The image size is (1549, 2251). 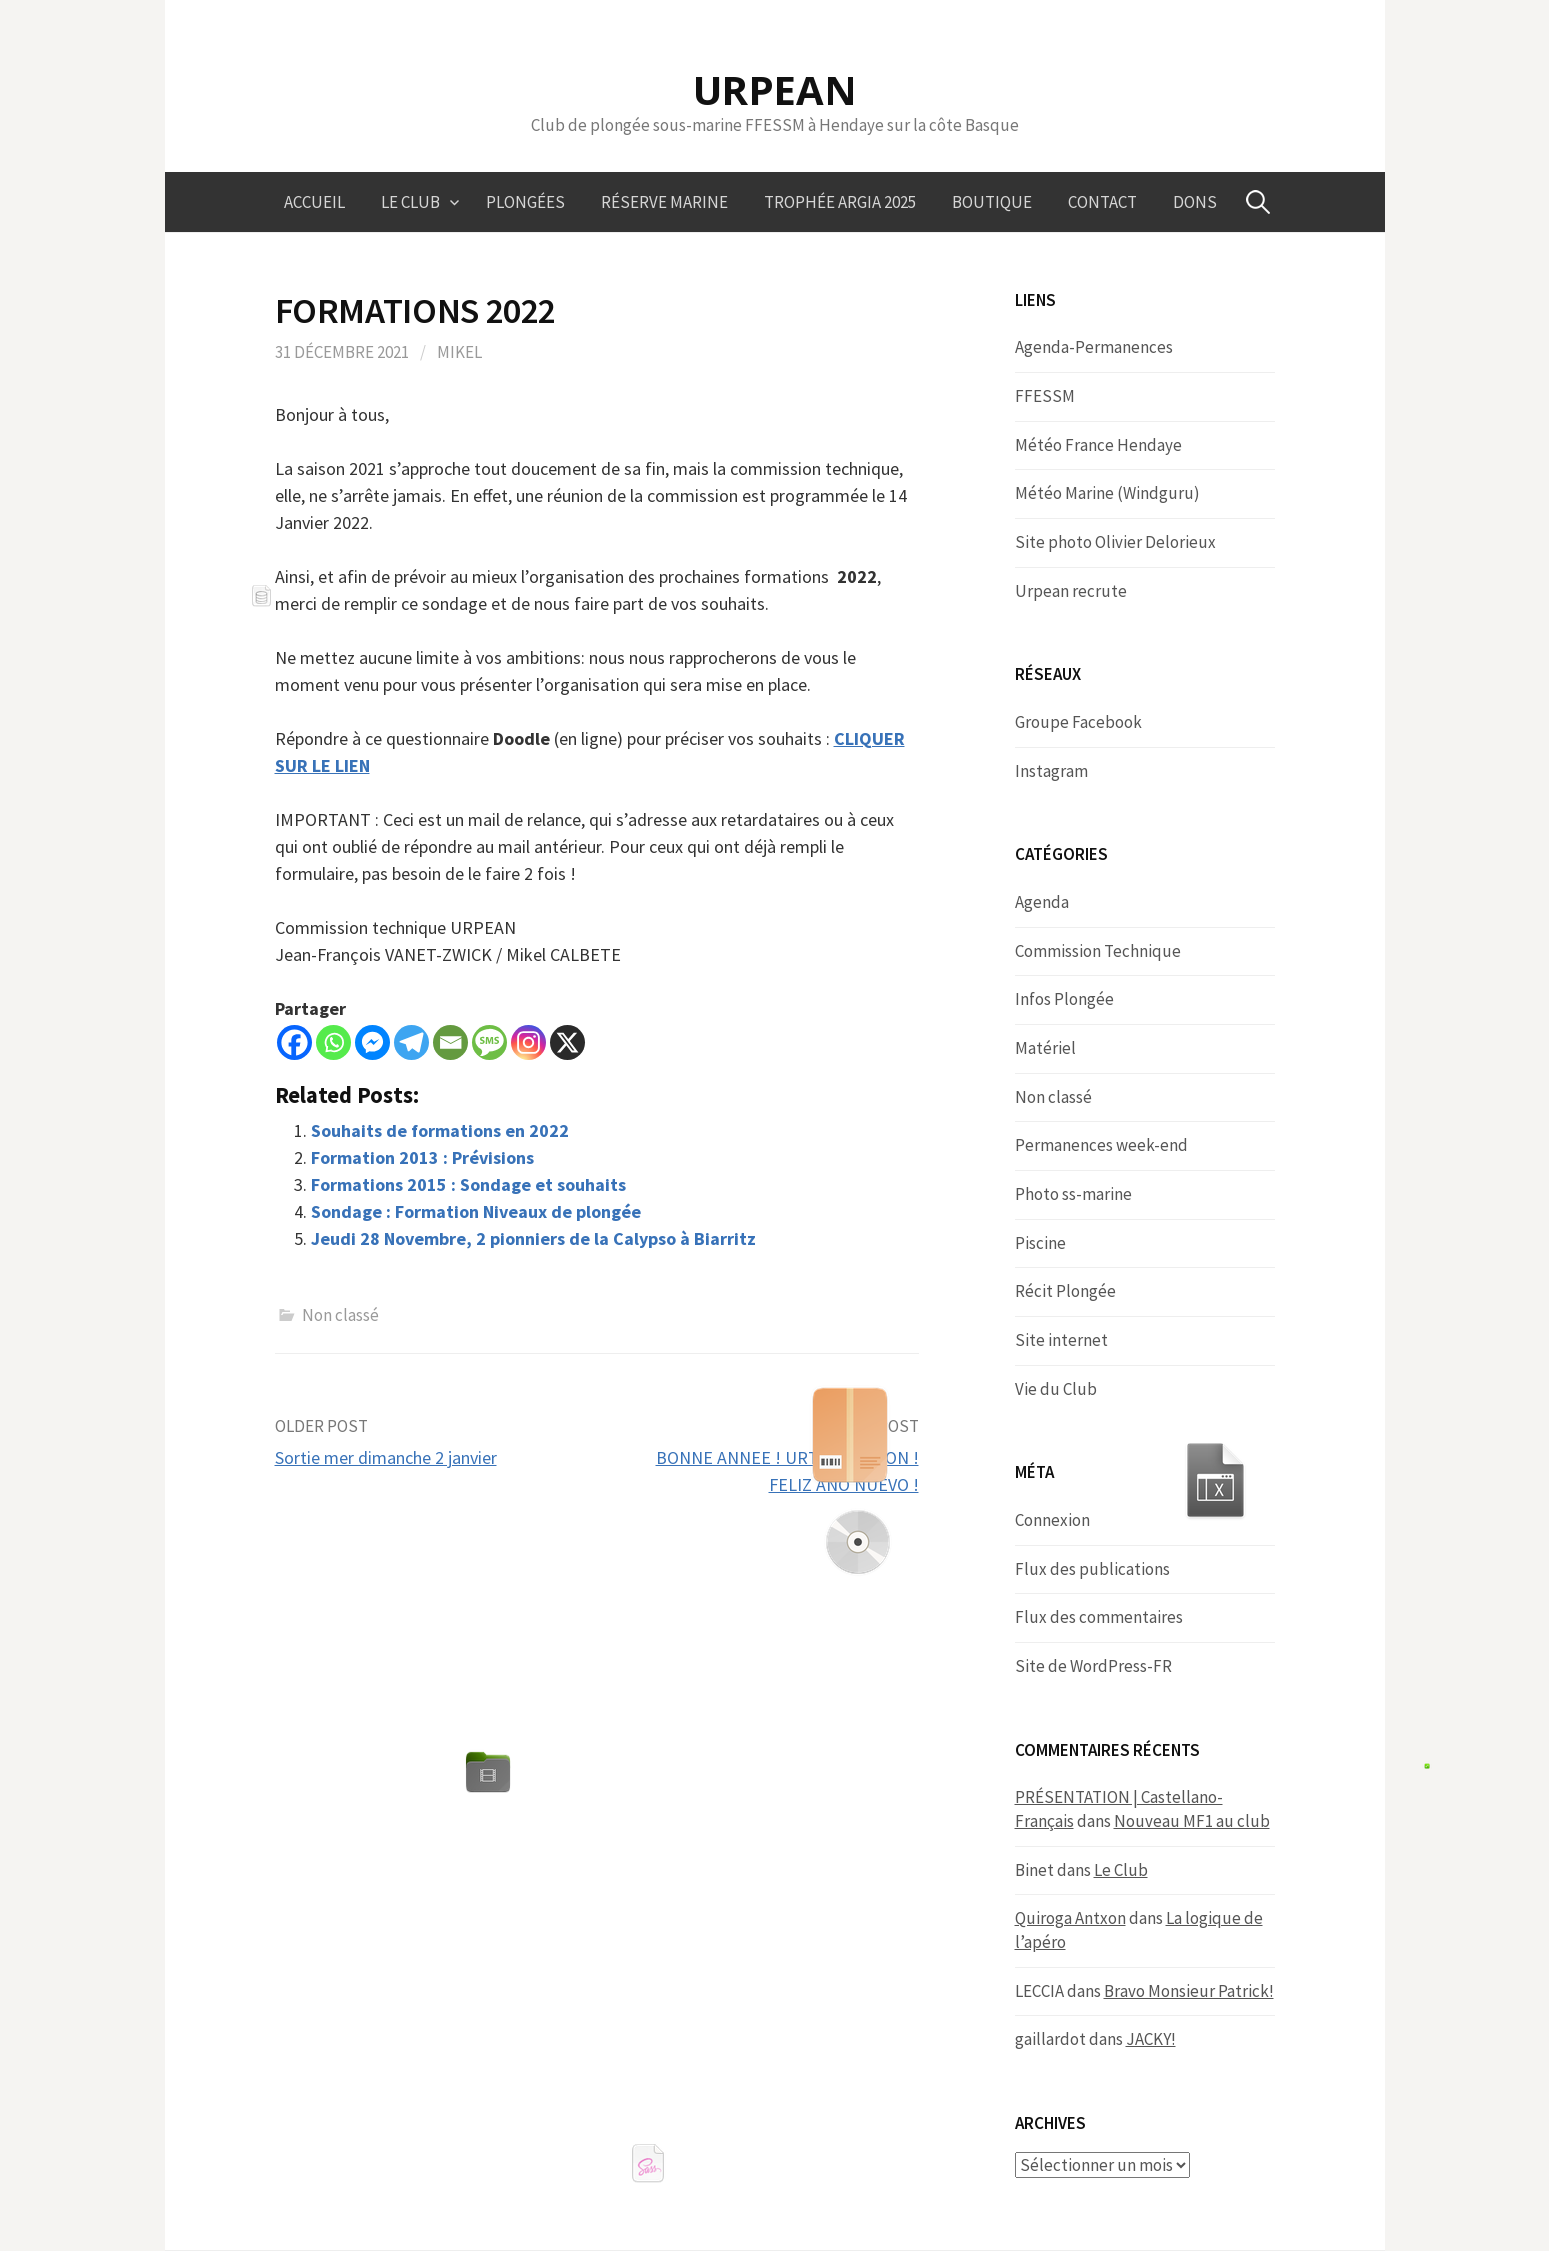 I want to click on open text-to-speech settings, so click(x=1392, y=1719).